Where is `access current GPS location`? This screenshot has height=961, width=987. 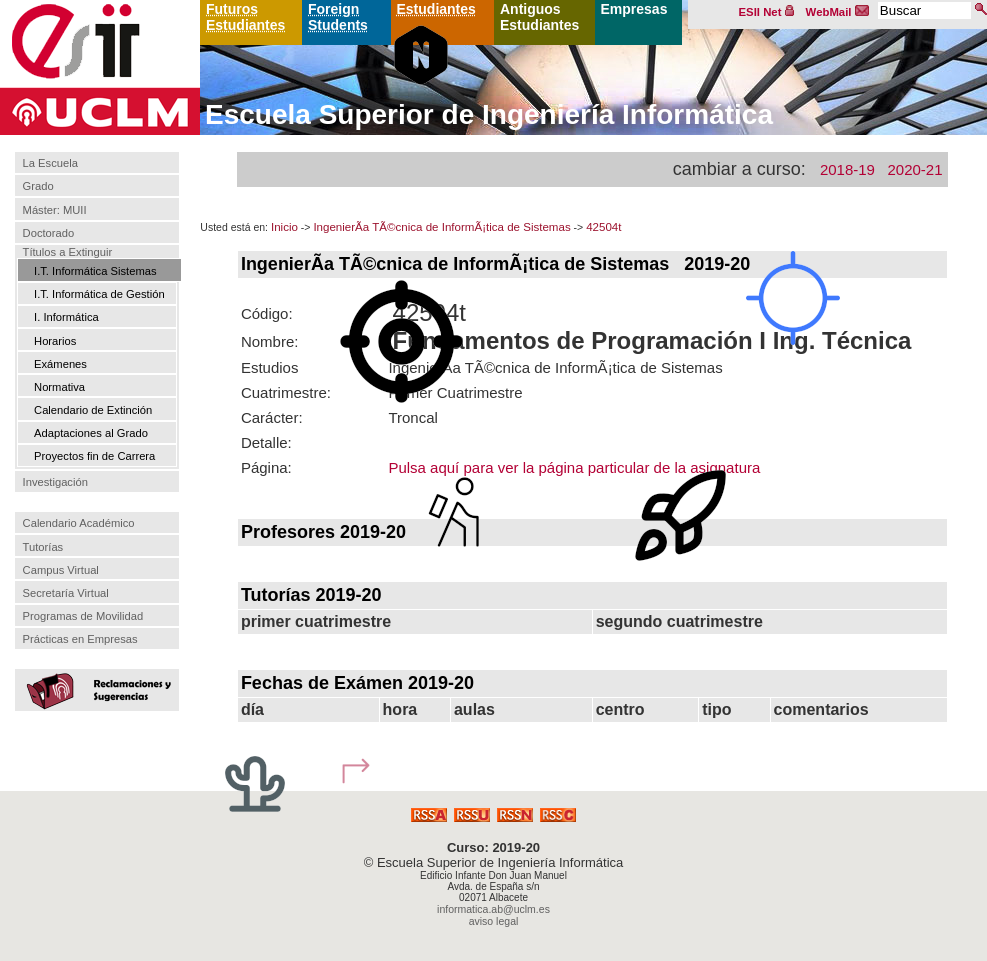
access current GPS location is located at coordinates (793, 298).